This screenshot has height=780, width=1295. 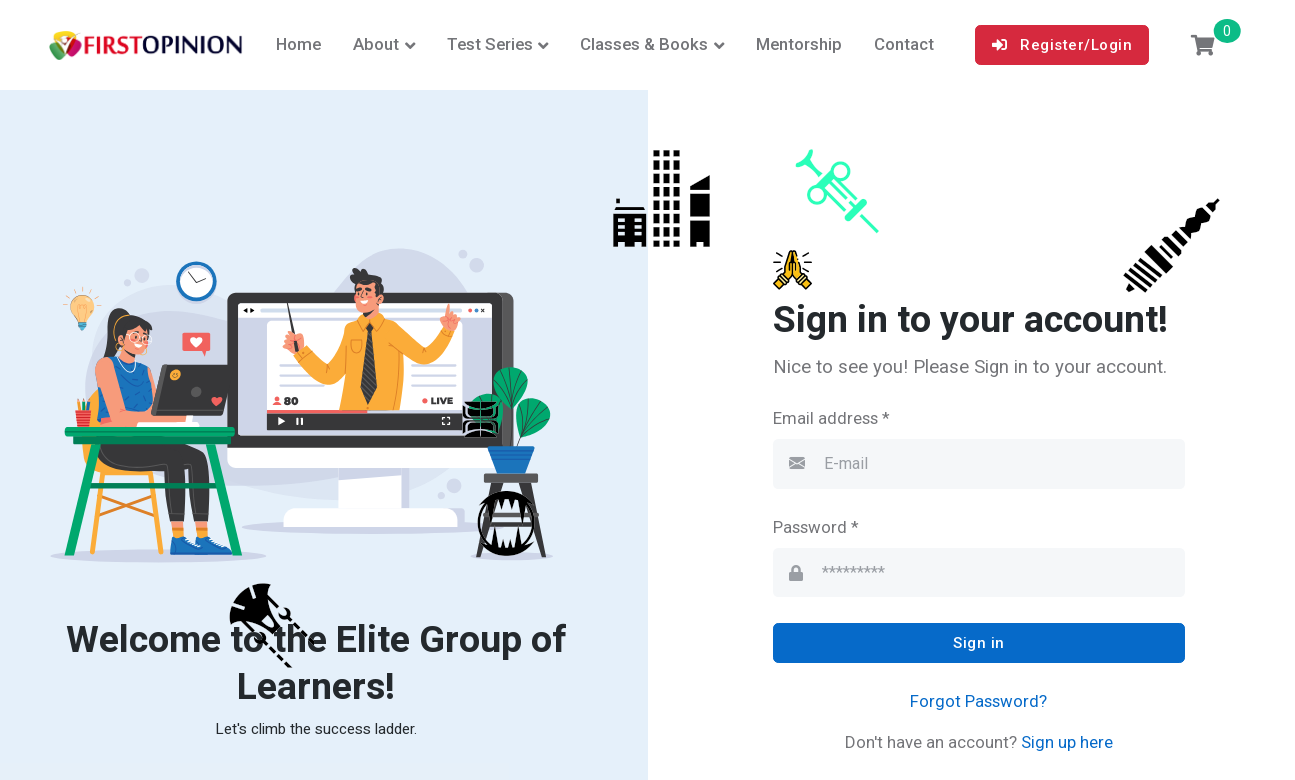 What do you see at coordinates (505, 523) in the screenshot?
I see `indicates vampire or monster character class` at bounding box center [505, 523].